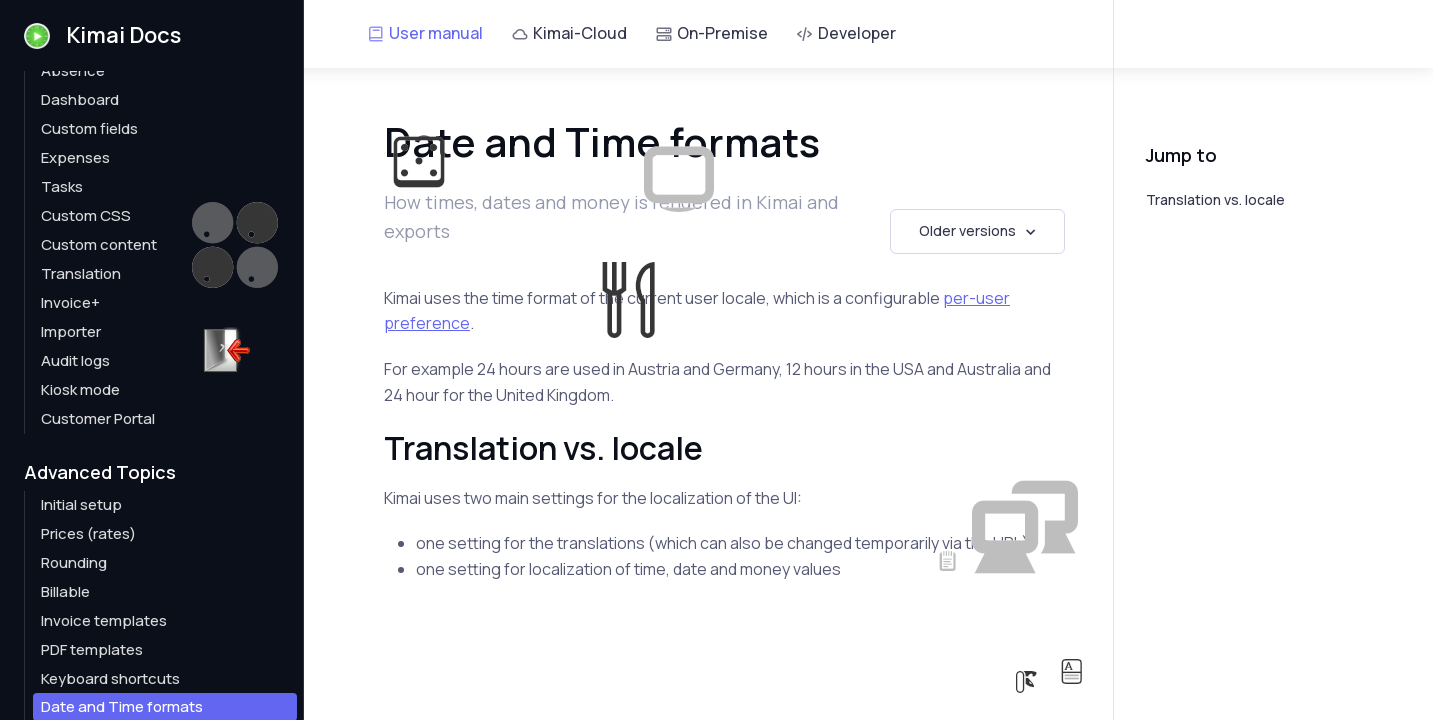 The width and height of the screenshot is (1433, 720). Describe the element at coordinates (1072, 671) in the screenshot. I see `scan a document or image` at that location.